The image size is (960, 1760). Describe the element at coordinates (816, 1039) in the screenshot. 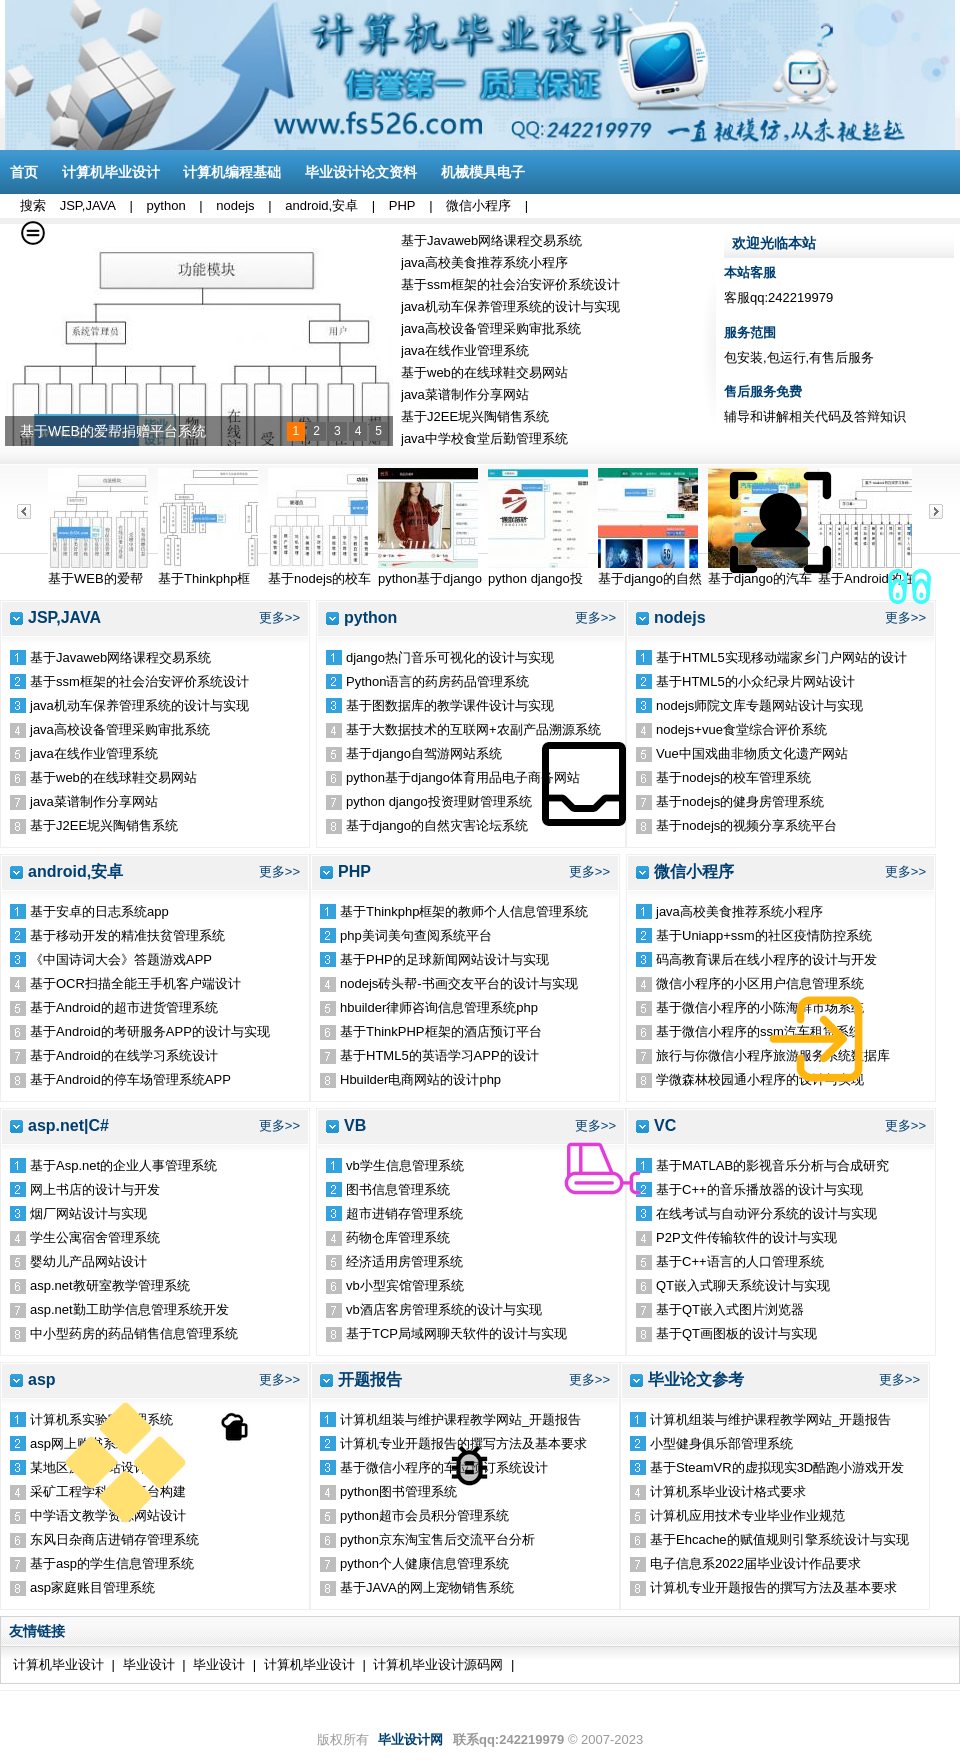

I see `log in to your account` at that location.